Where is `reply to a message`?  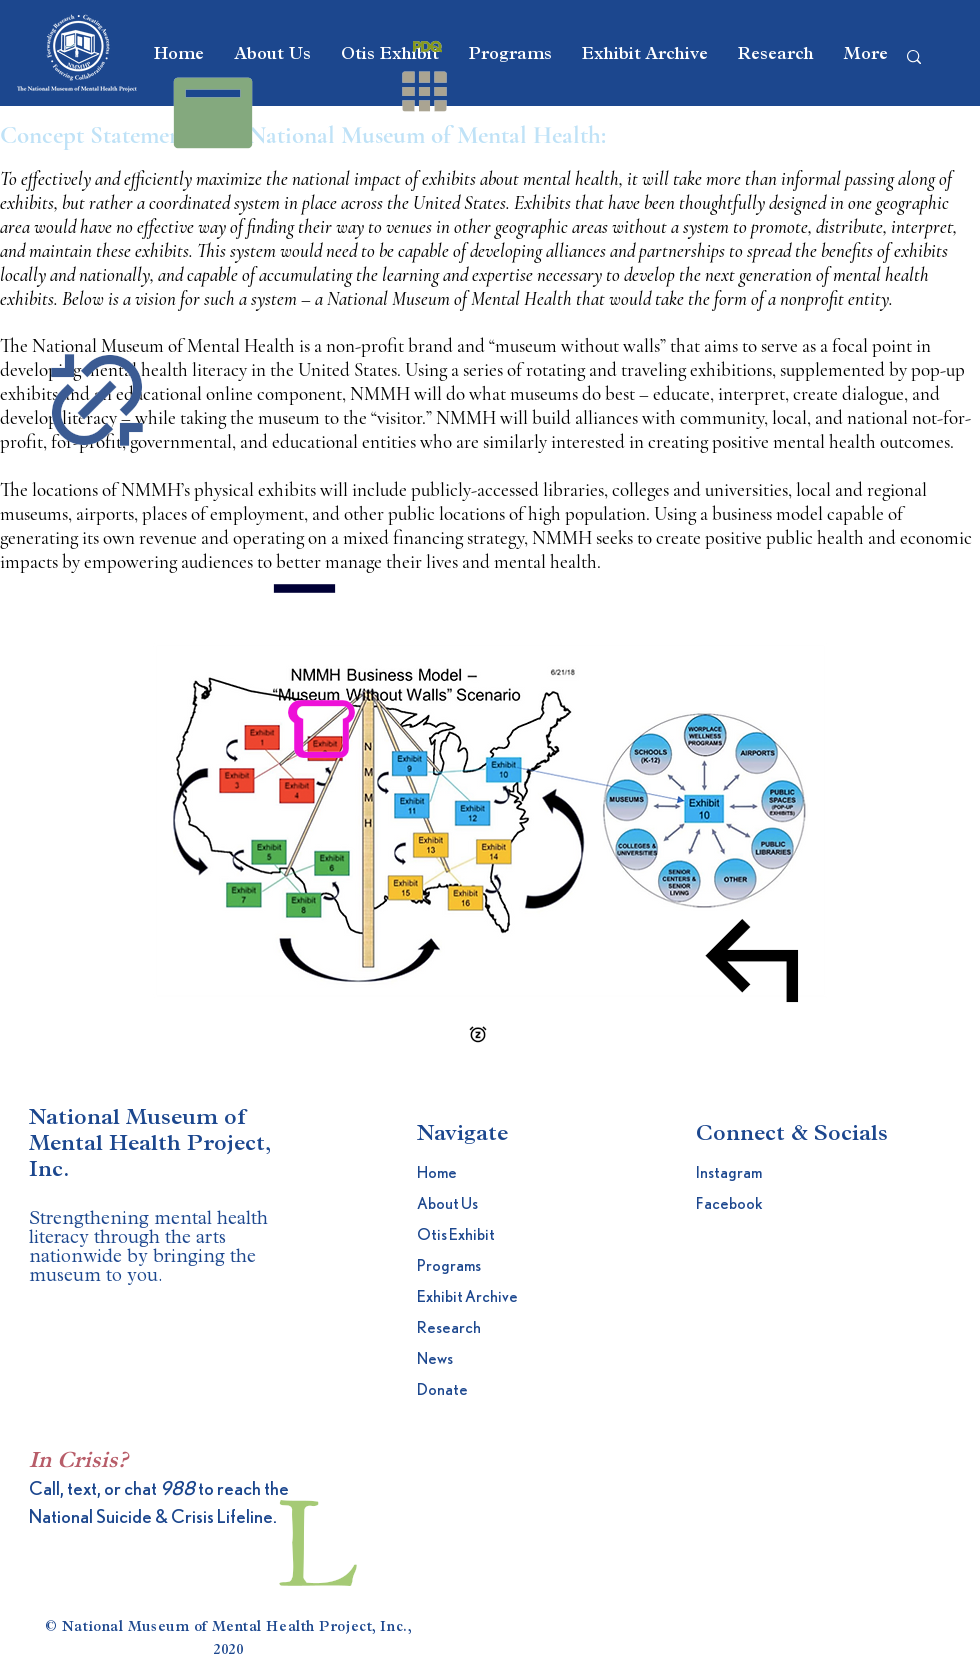
reply to a message is located at coordinates (757, 961).